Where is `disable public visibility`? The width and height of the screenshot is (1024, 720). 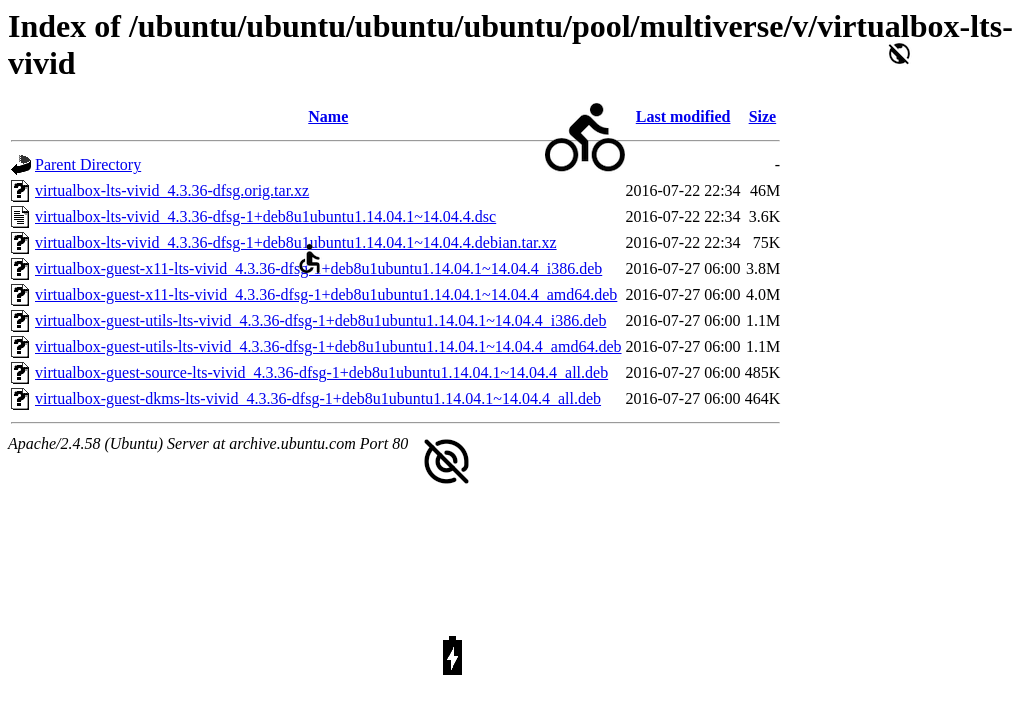 disable public visibility is located at coordinates (899, 53).